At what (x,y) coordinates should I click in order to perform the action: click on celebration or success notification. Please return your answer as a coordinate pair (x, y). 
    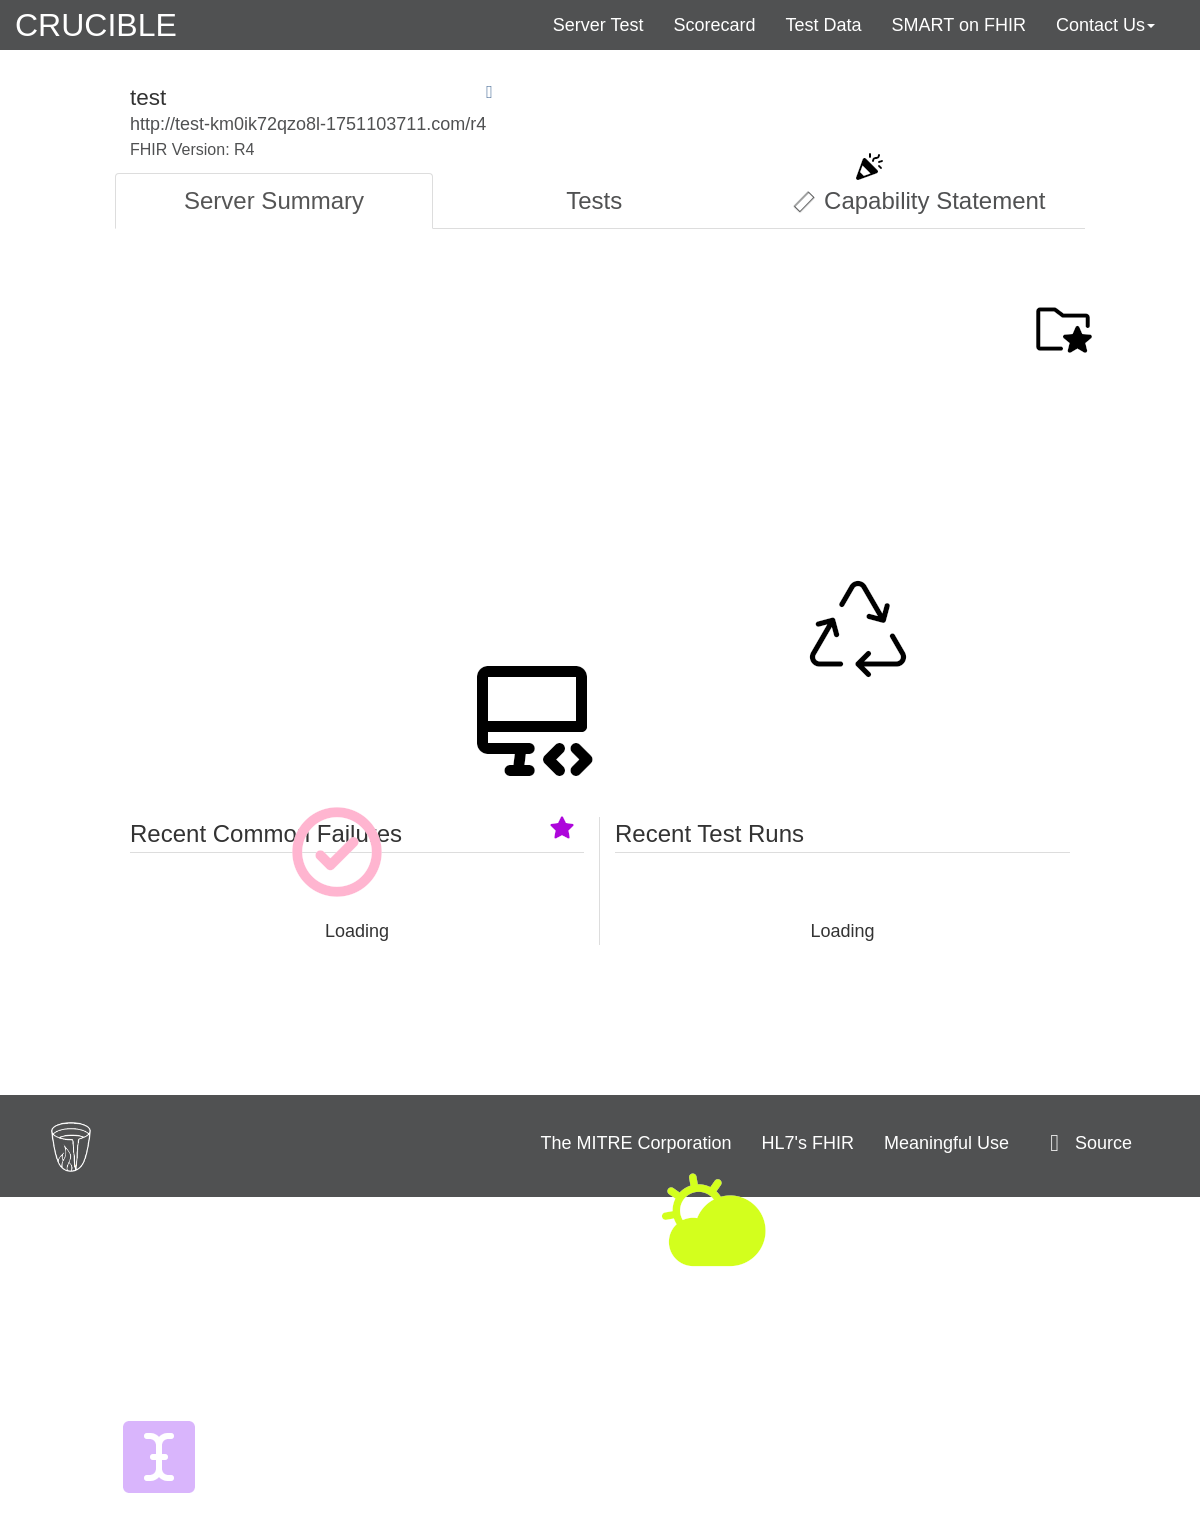
    Looking at the image, I should click on (868, 168).